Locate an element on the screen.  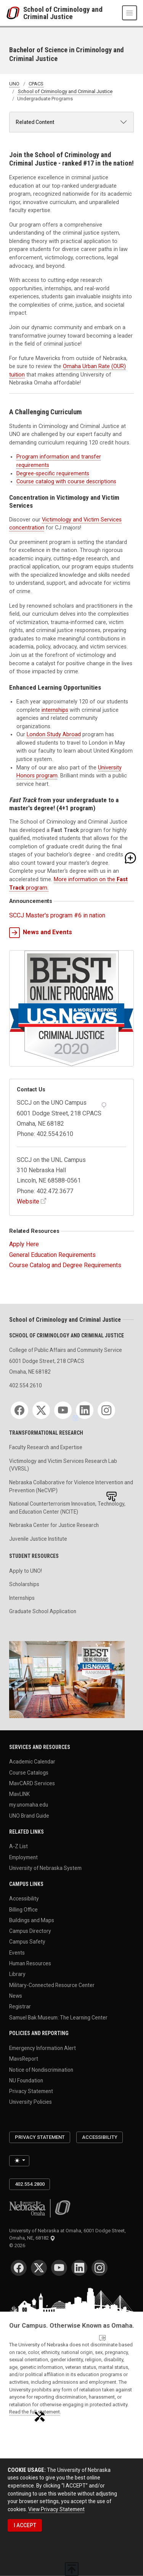
select neuter or non-binary gender option is located at coordinates (104, 1105).